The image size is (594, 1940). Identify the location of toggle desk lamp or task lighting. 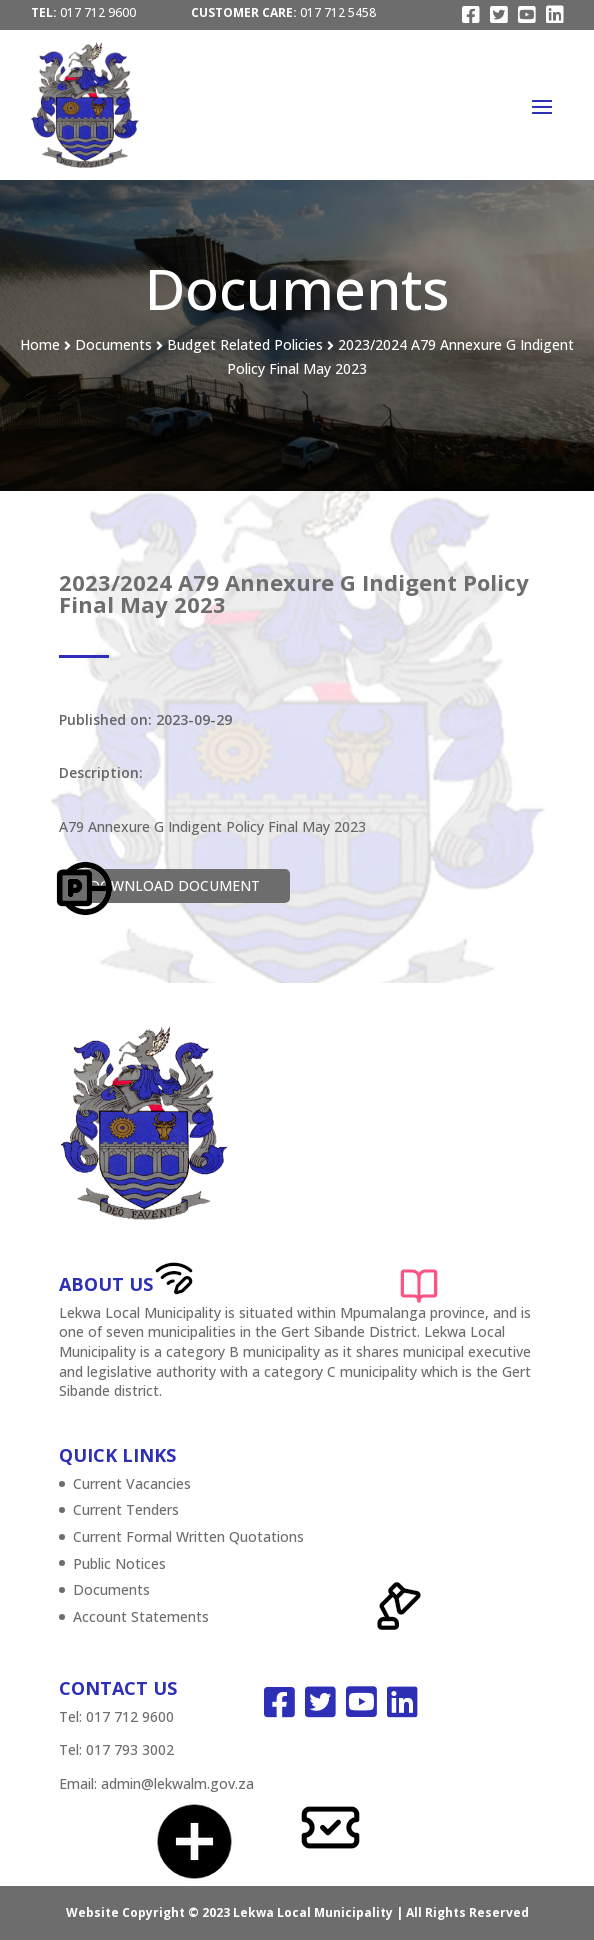
(399, 1606).